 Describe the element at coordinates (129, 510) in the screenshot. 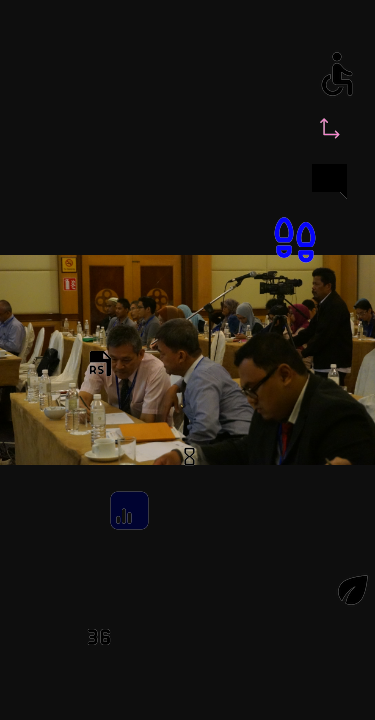

I see `align content to bottom-left corner` at that location.